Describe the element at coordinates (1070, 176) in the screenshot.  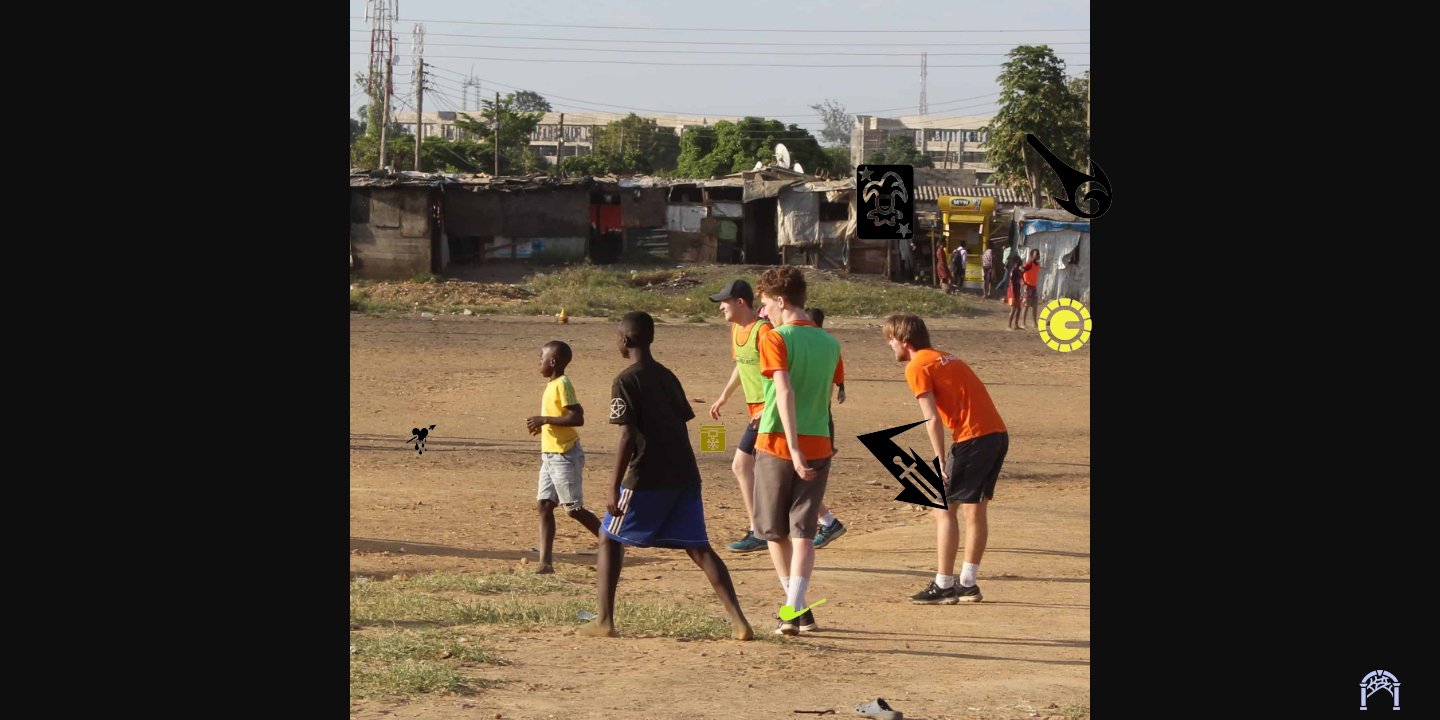
I see `cast a fire spell or ability` at that location.